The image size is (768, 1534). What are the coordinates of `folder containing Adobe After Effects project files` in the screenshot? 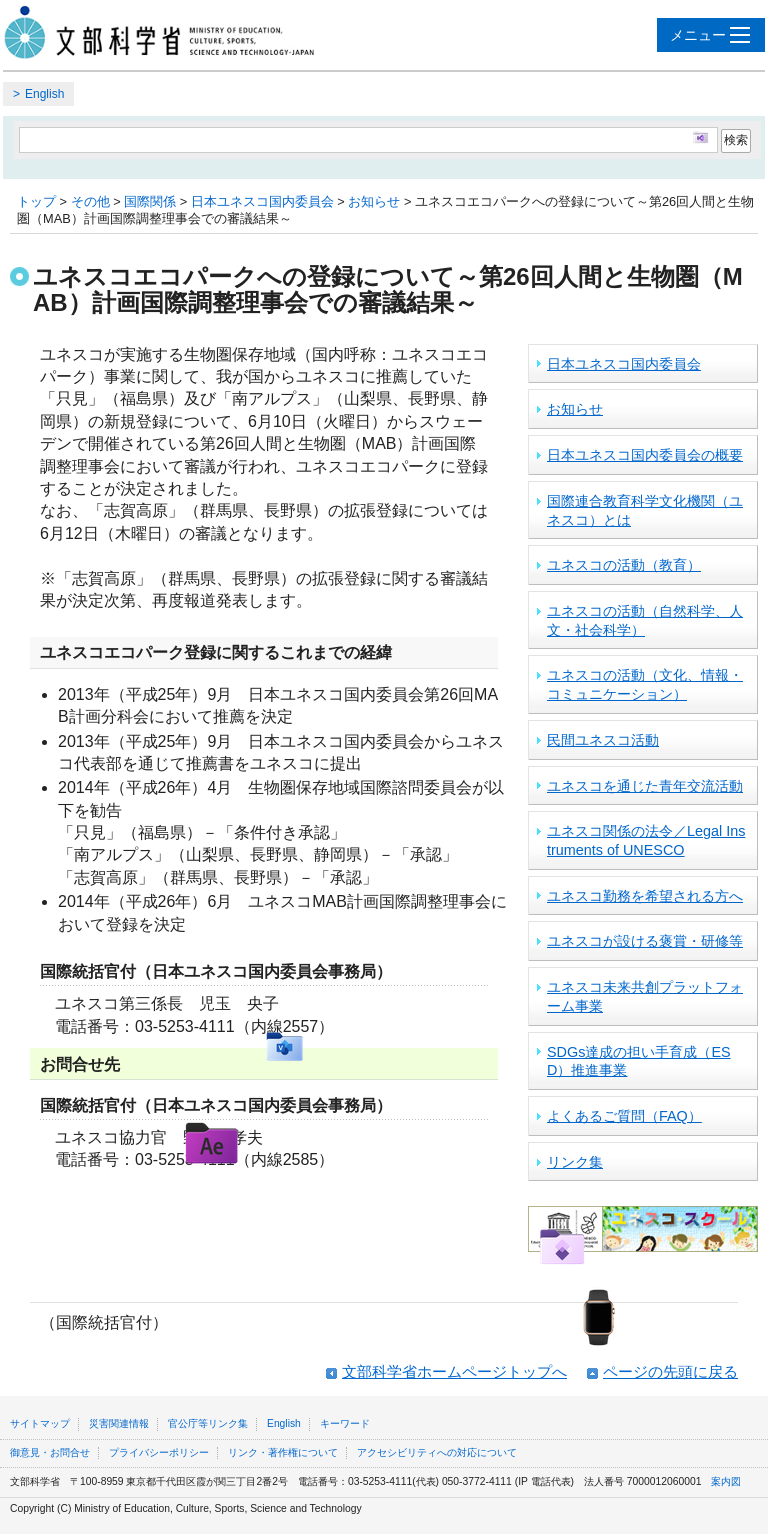 It's located at (211, 1144).